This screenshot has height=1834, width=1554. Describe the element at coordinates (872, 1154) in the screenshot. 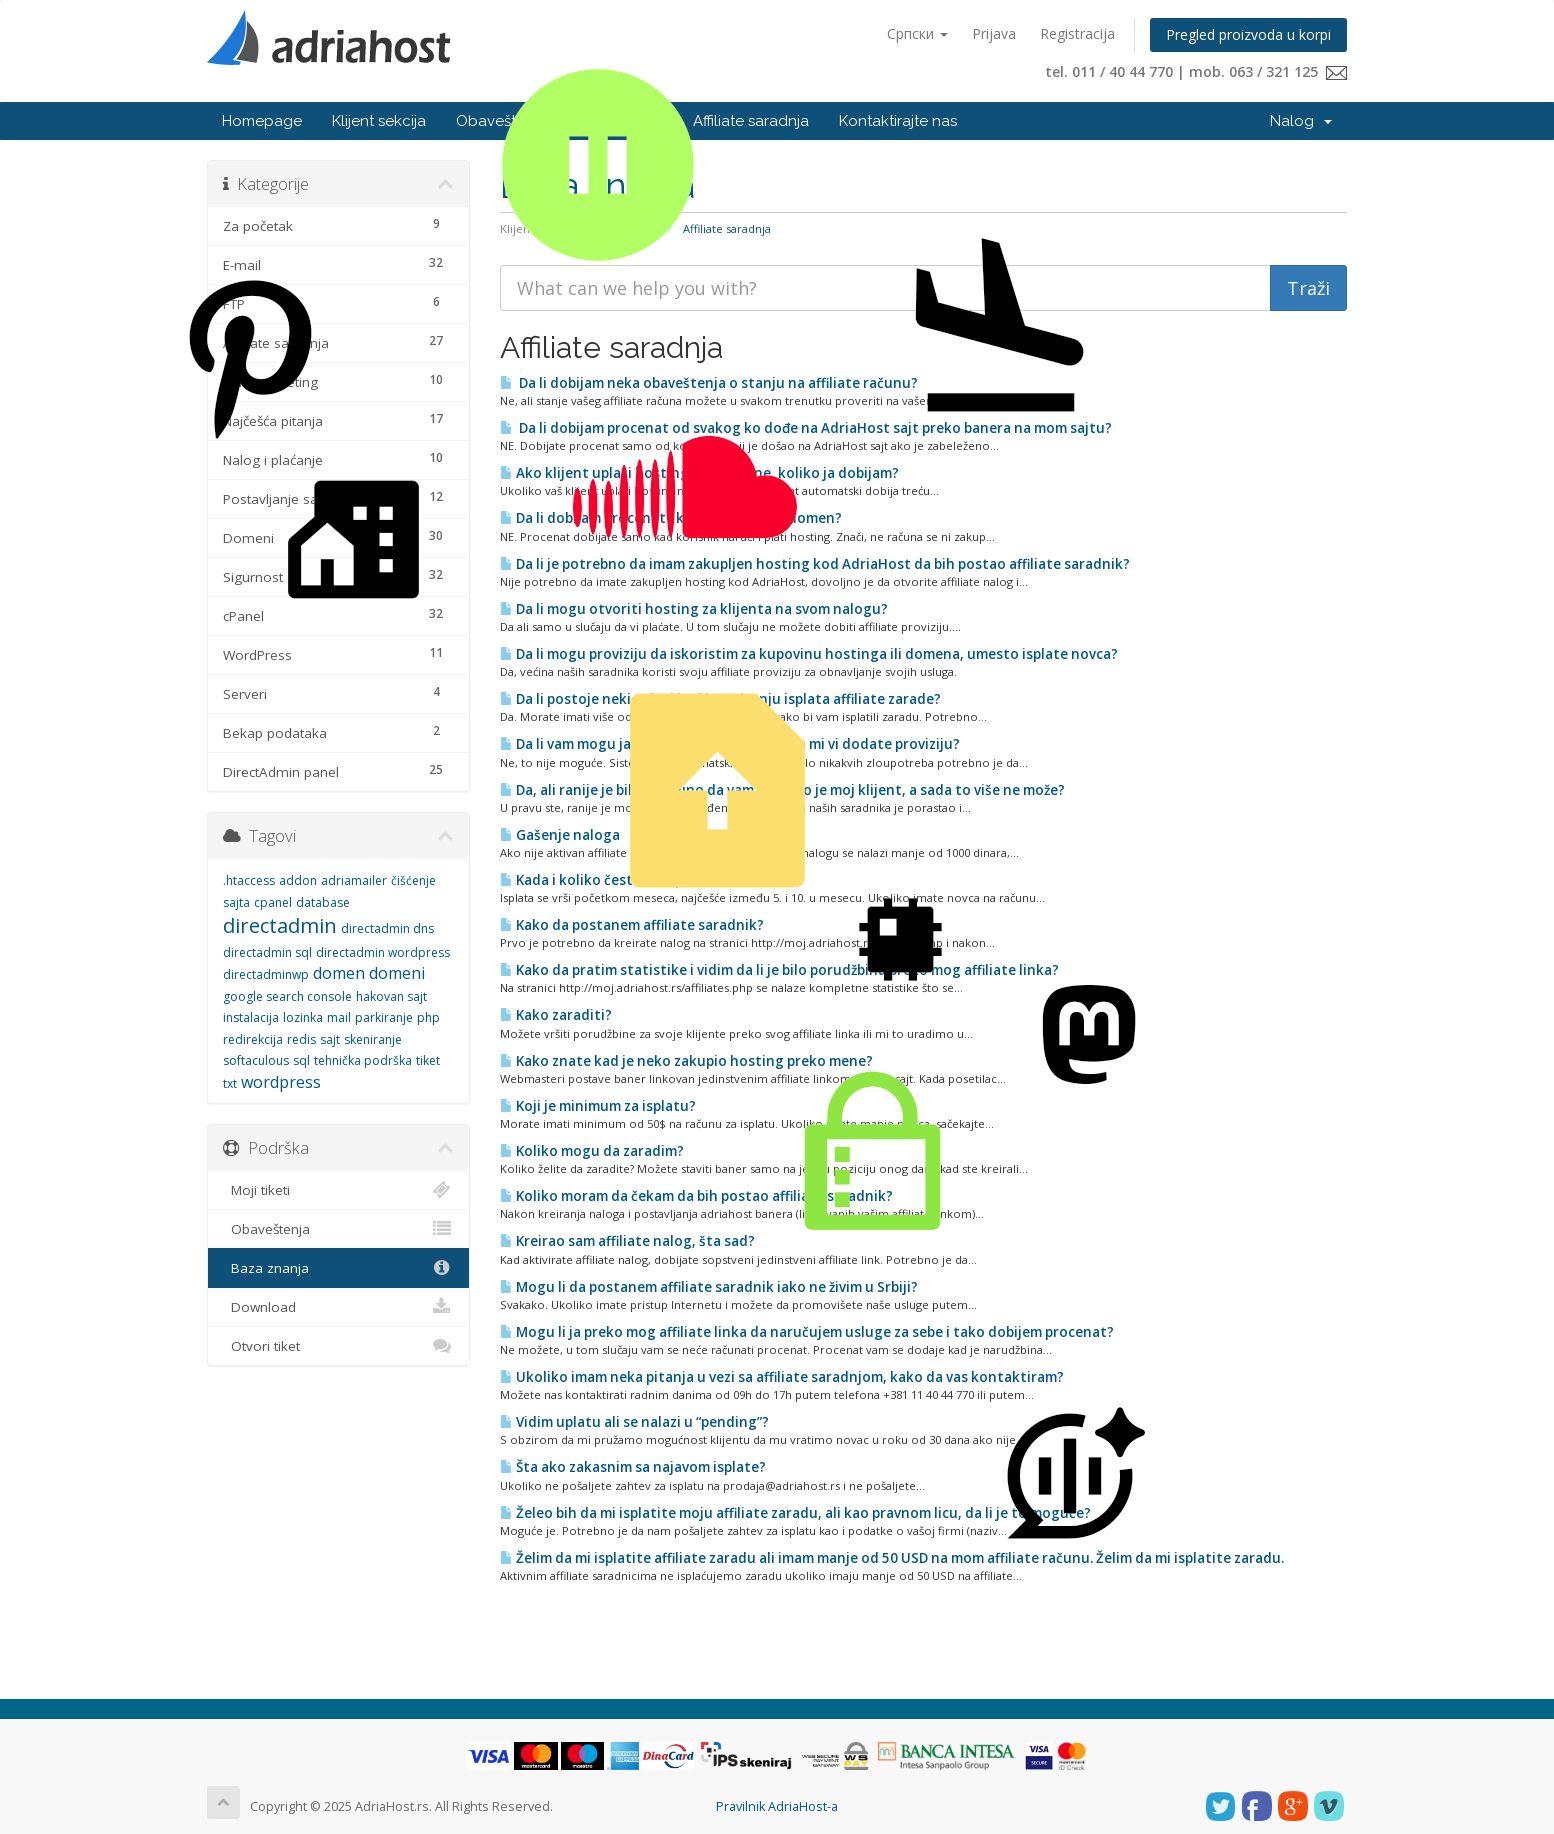

I see `indicates a private git repository` at that location.